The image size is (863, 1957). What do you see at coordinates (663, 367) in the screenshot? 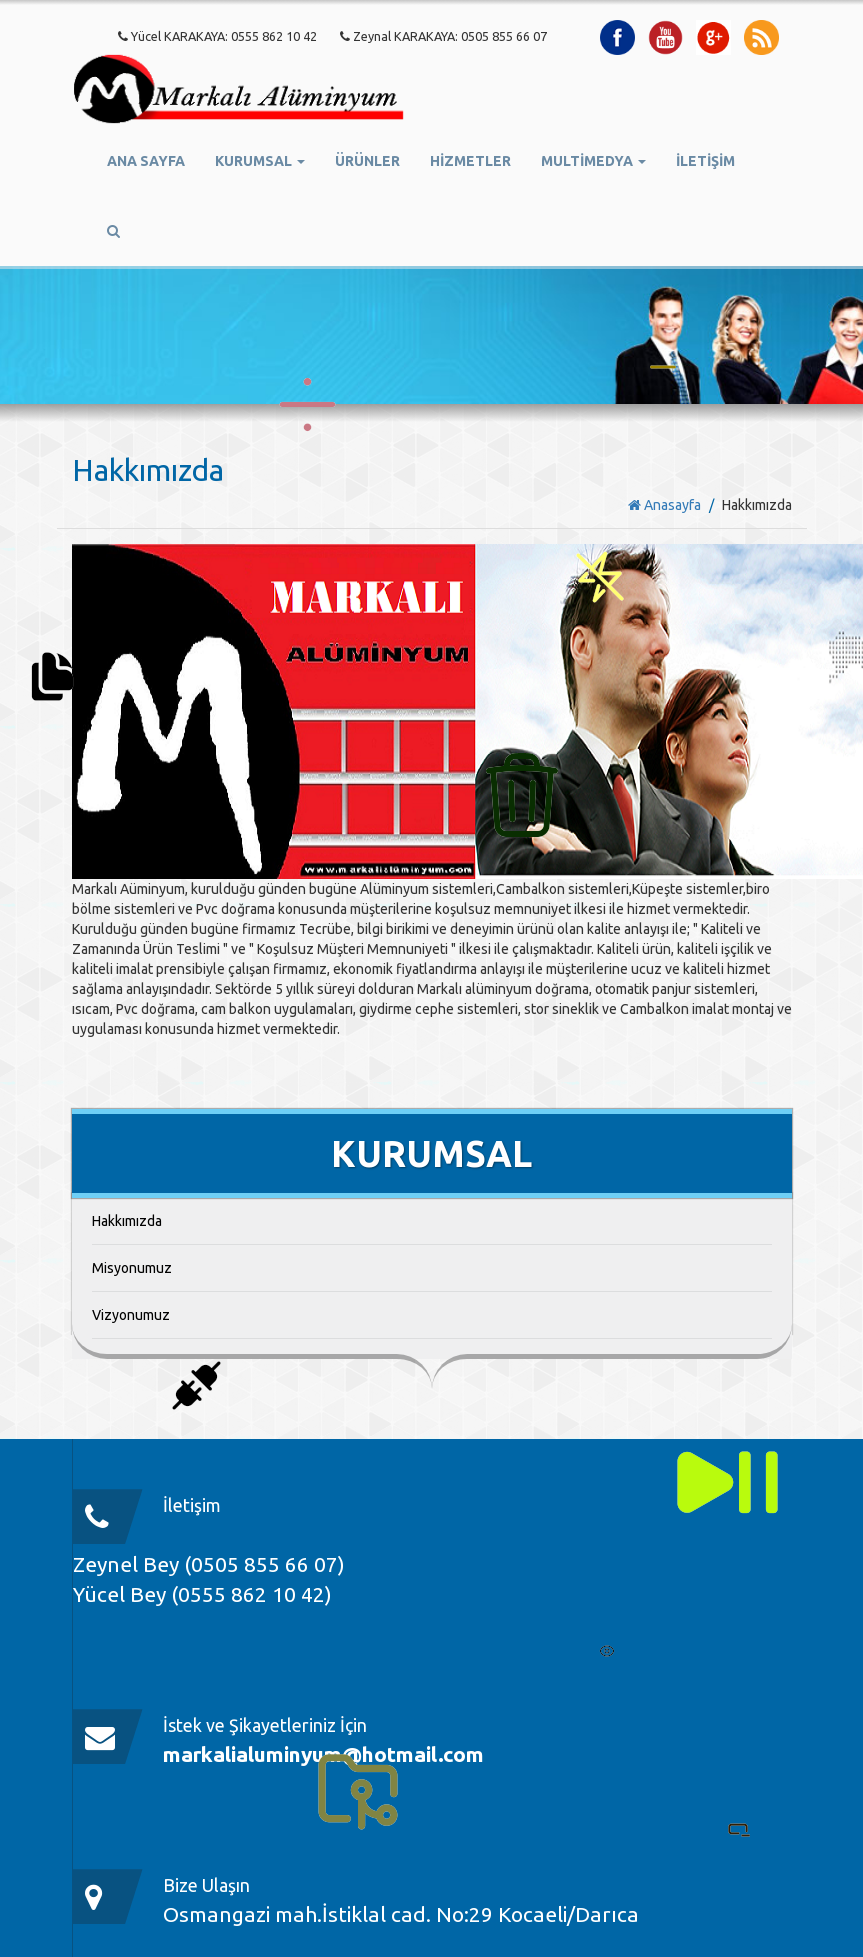
I see `decrease quantity or value` at bounding box center [663, 367].